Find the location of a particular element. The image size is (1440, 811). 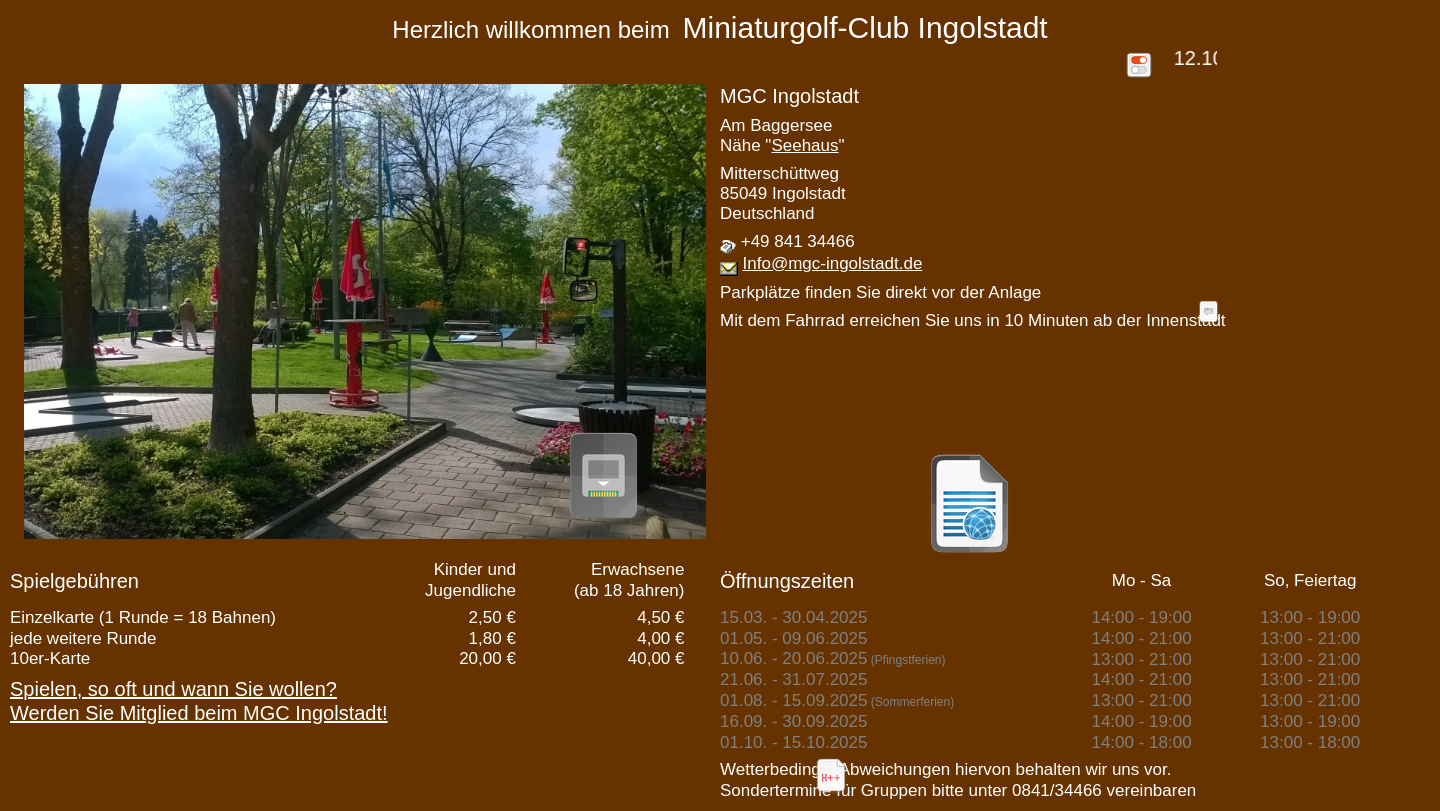

a C++ header file is located at coordinates (831, 775).